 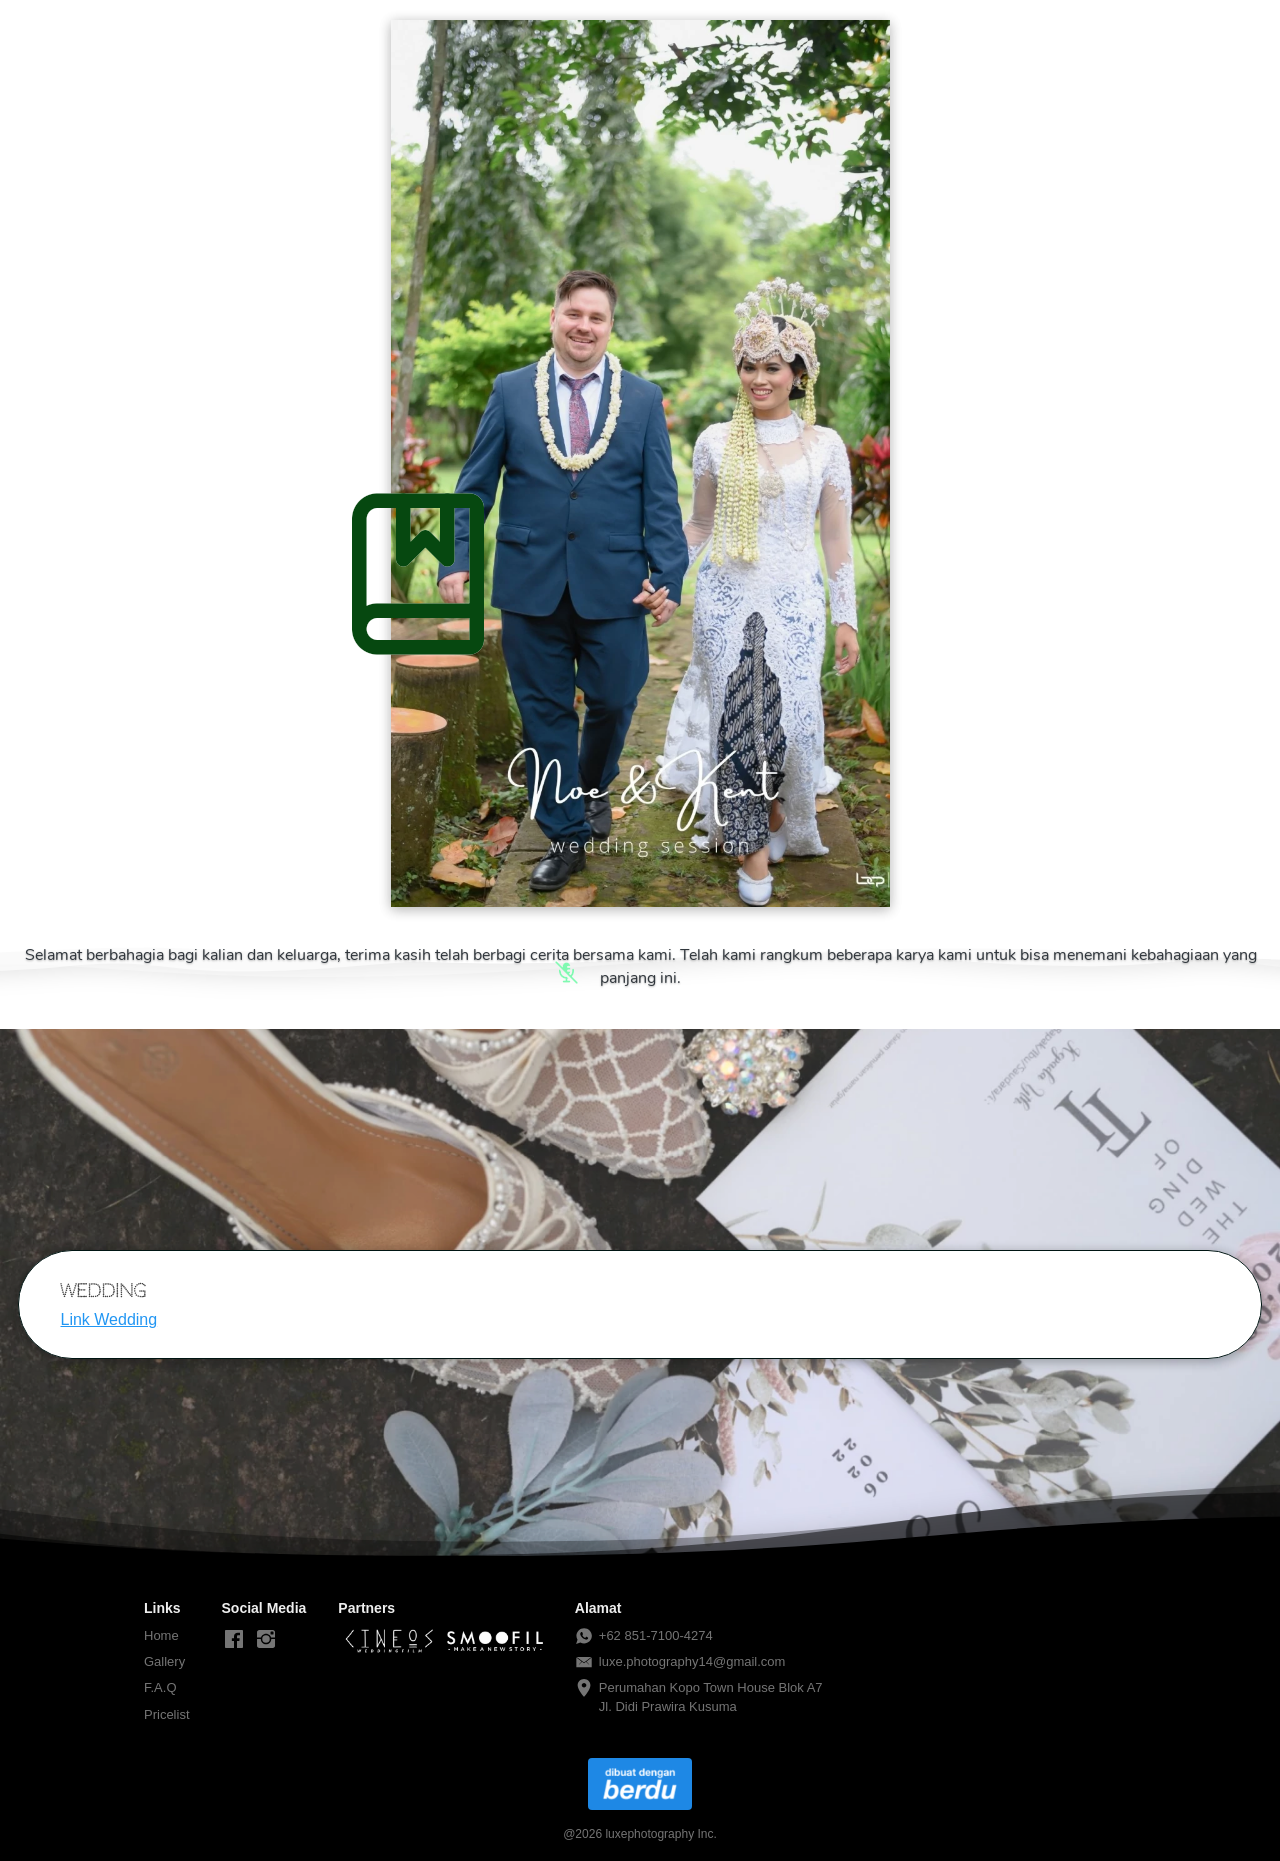 What do you see at coordinates (418, 574) in the screenshot?
I see `view your bookmarked items` at bounding box center [418, 574].